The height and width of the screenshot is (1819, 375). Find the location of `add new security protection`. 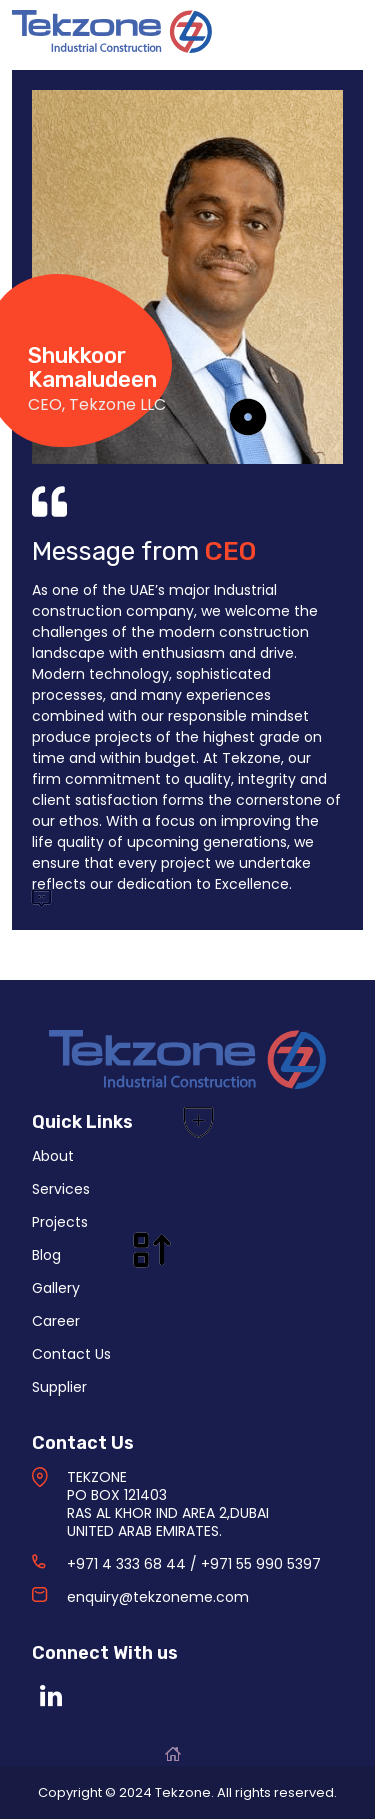

add new security protection is located at coordinates (198, 1120).